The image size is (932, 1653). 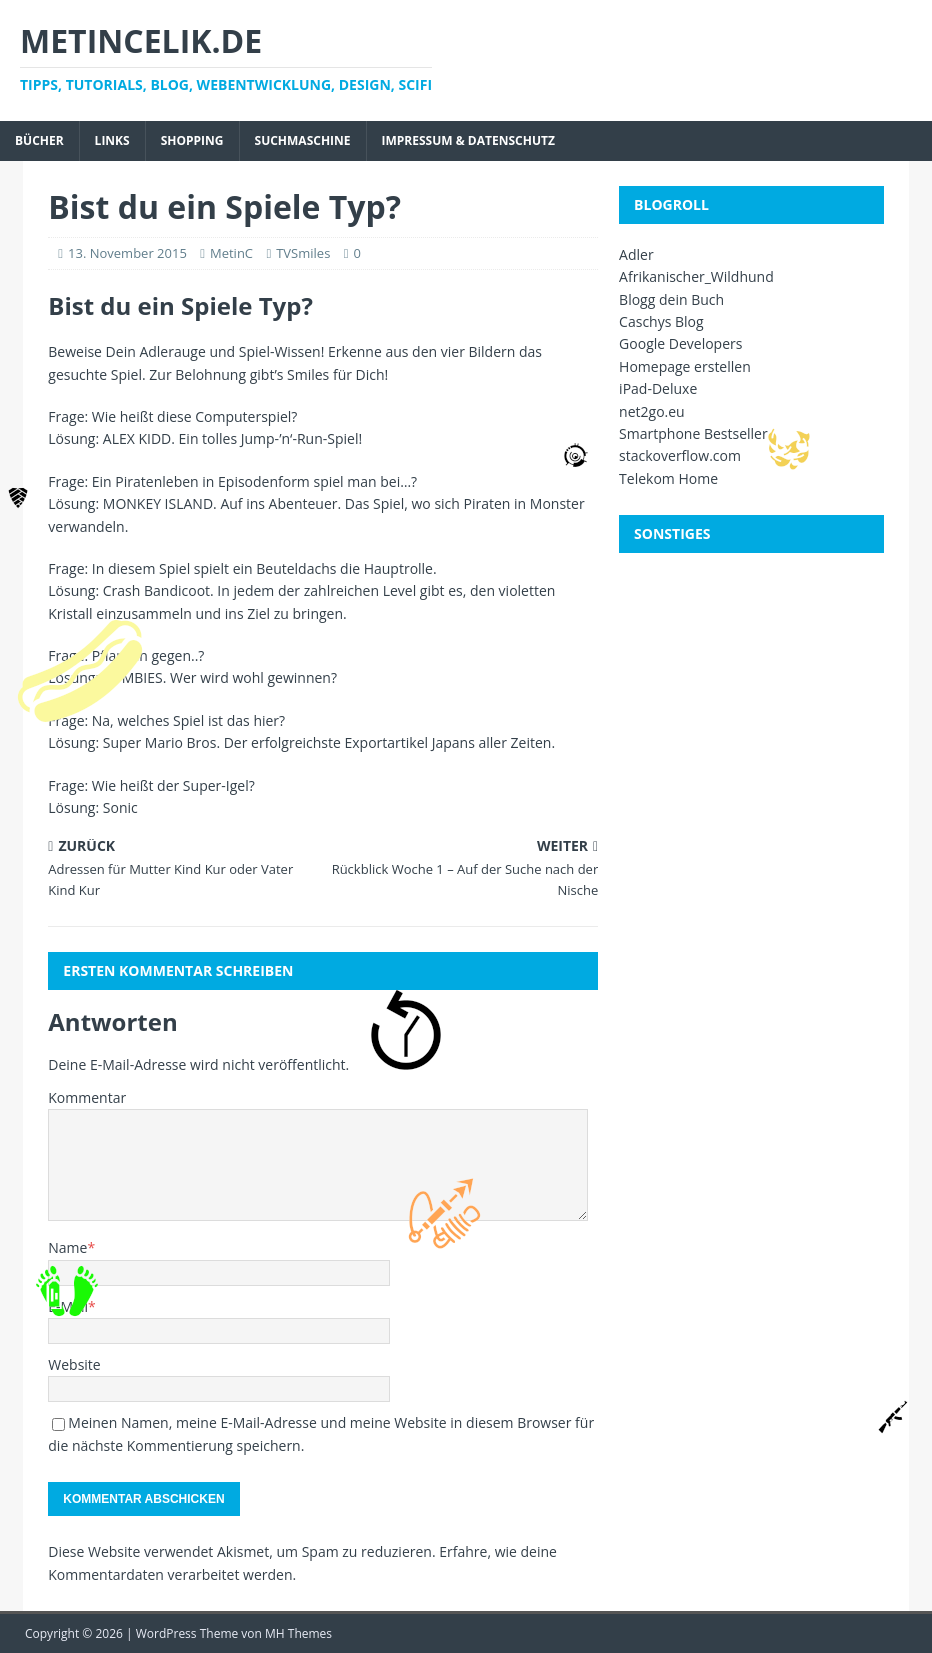 I want to click on nature or environmental category indicator, so click(x=789, y=449).